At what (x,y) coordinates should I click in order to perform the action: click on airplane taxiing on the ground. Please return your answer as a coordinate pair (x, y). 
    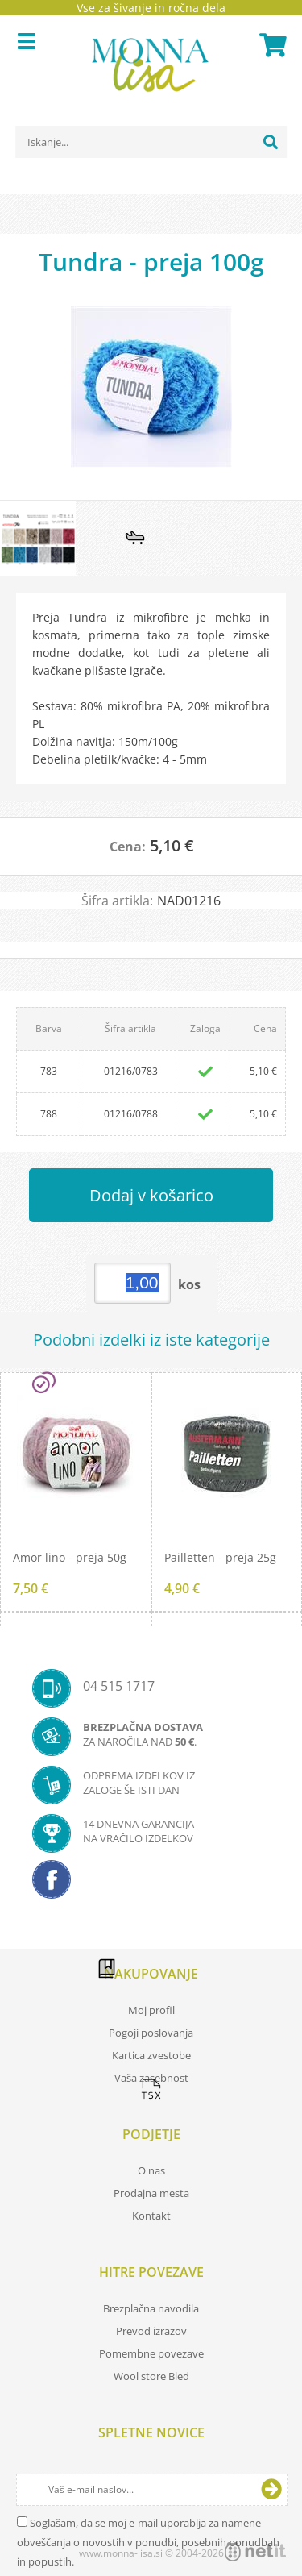
    Looking at the image, I should click on (134, 537).